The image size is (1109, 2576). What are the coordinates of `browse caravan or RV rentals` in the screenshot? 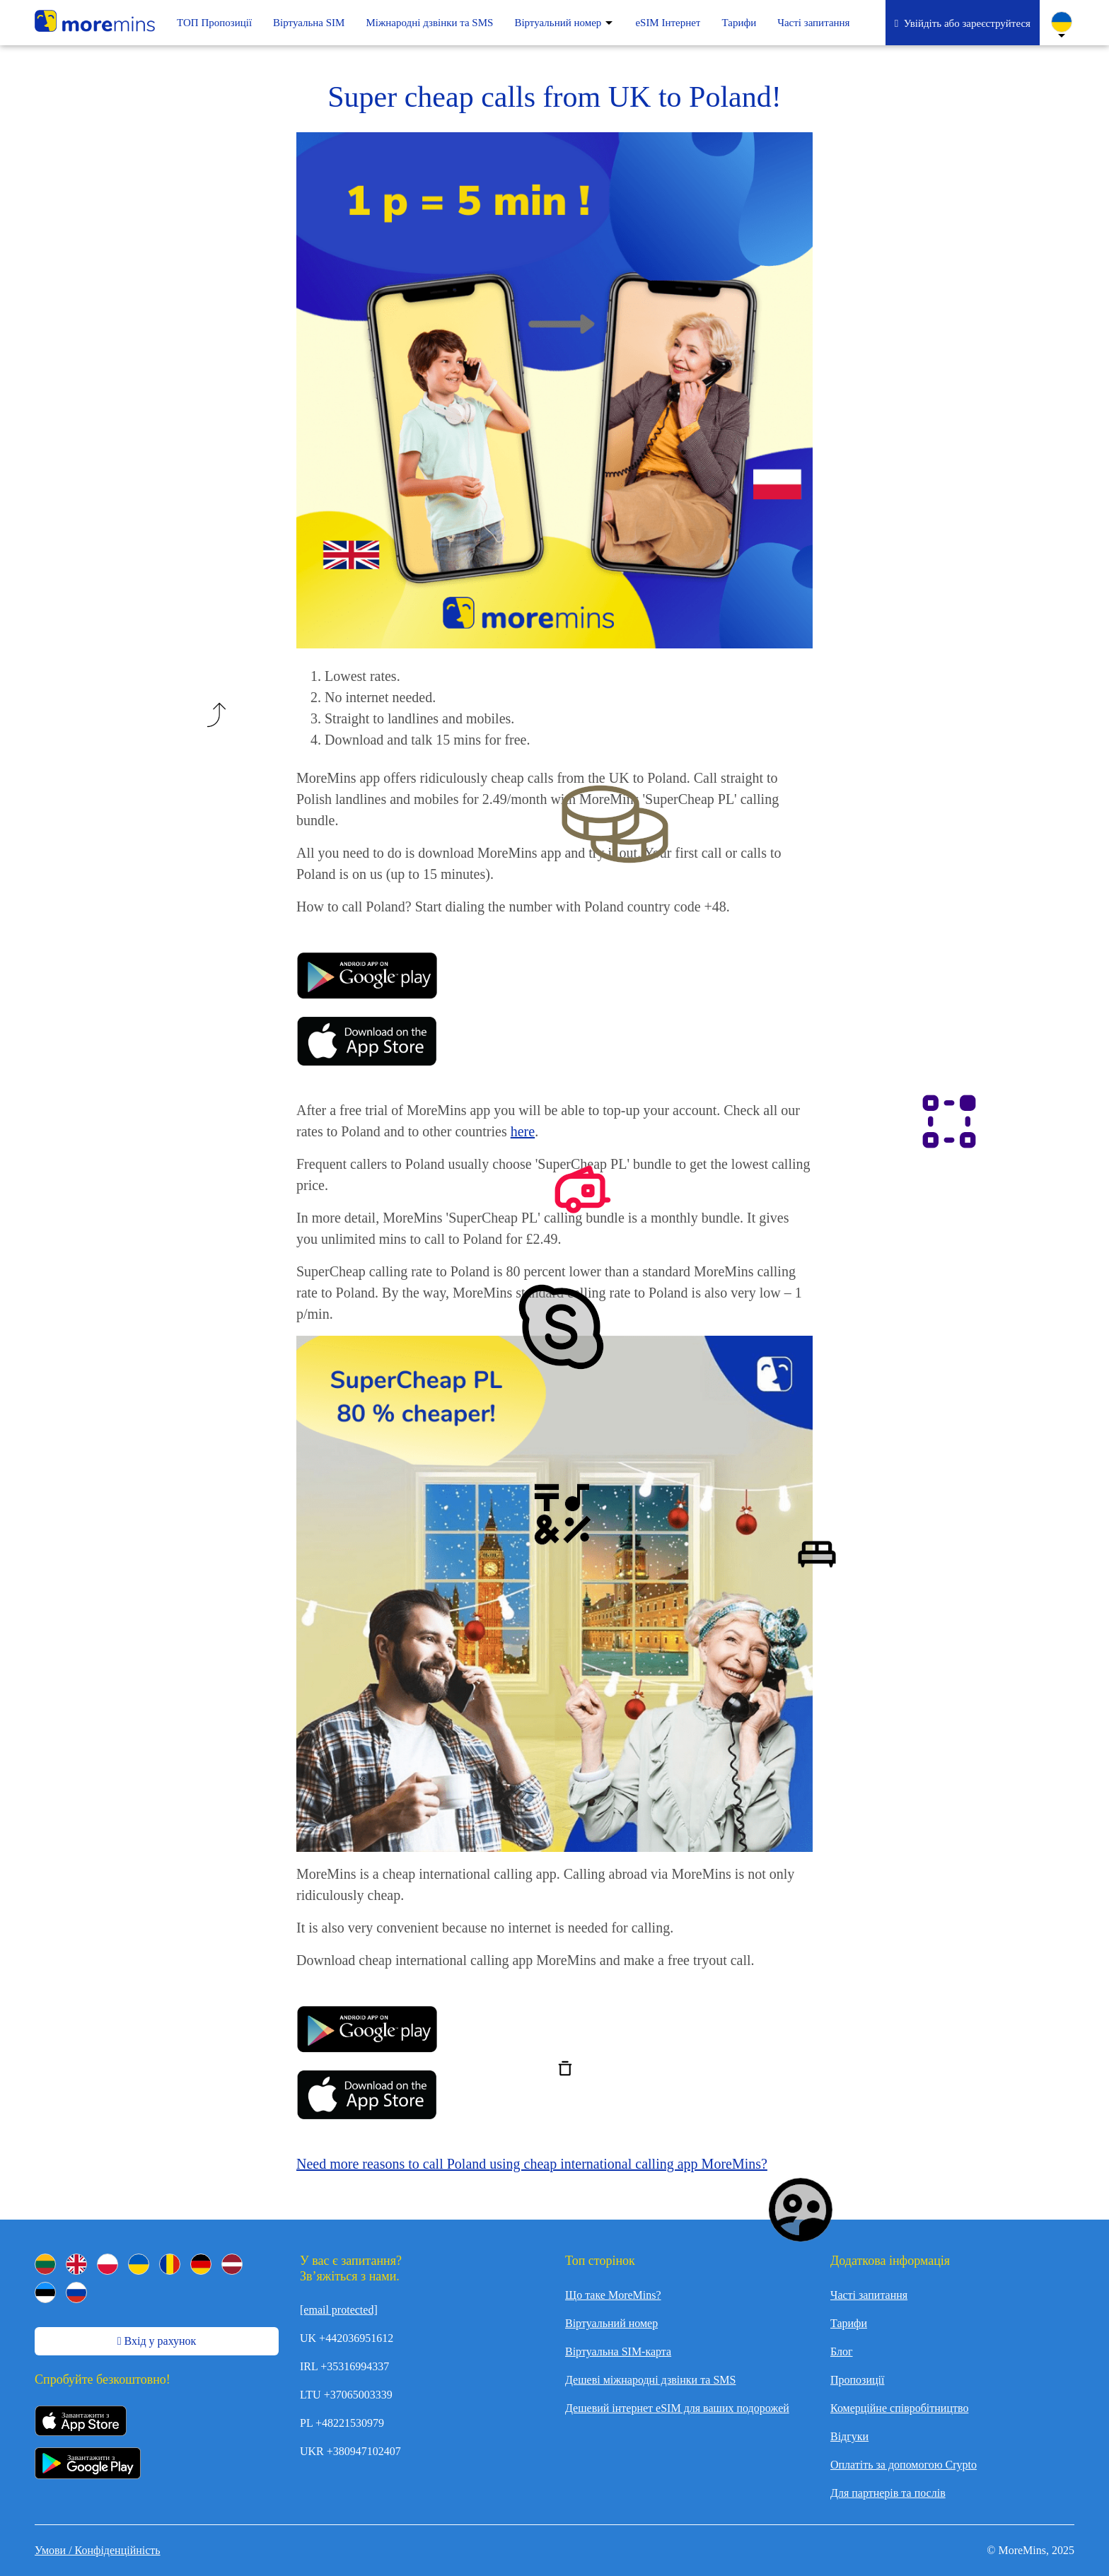 It's located at (581, 1189).